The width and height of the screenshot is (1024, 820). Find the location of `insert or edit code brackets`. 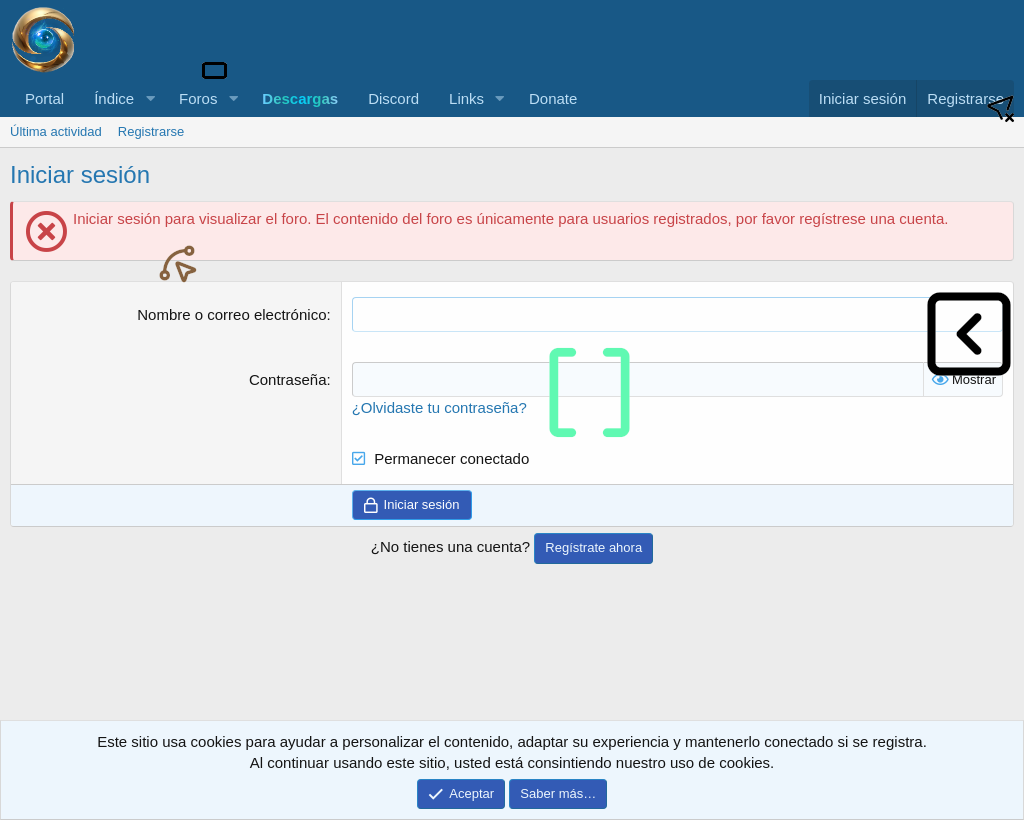

insert or edit code brackets is located at coordinates (589, 392).